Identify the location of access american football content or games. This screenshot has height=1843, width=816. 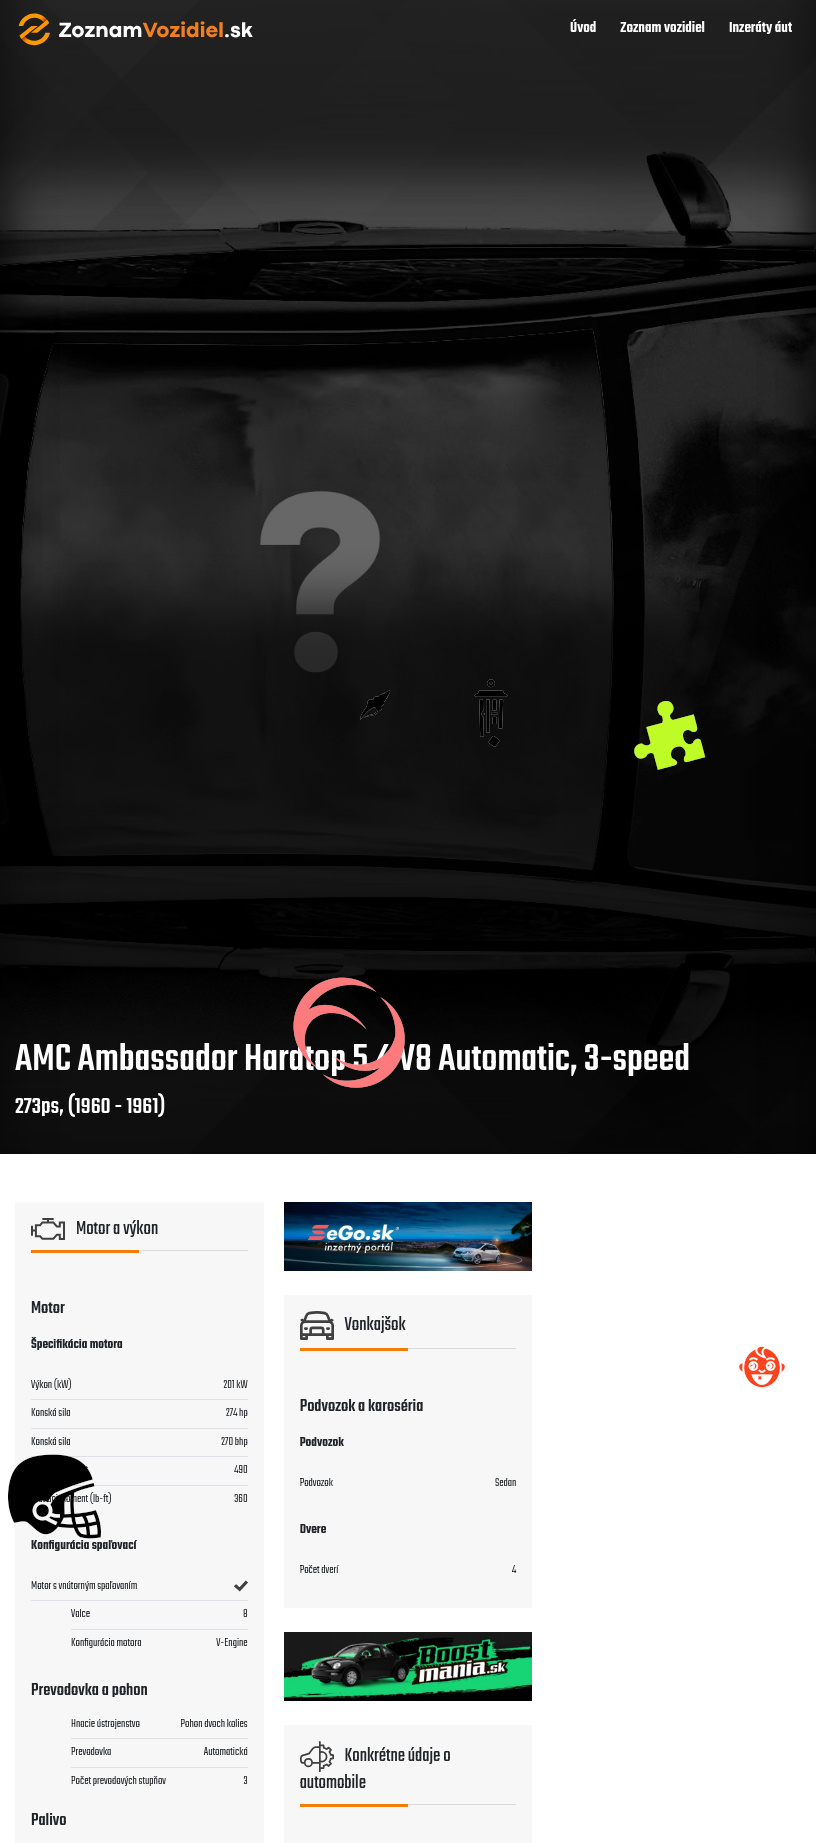
(54, 1496).